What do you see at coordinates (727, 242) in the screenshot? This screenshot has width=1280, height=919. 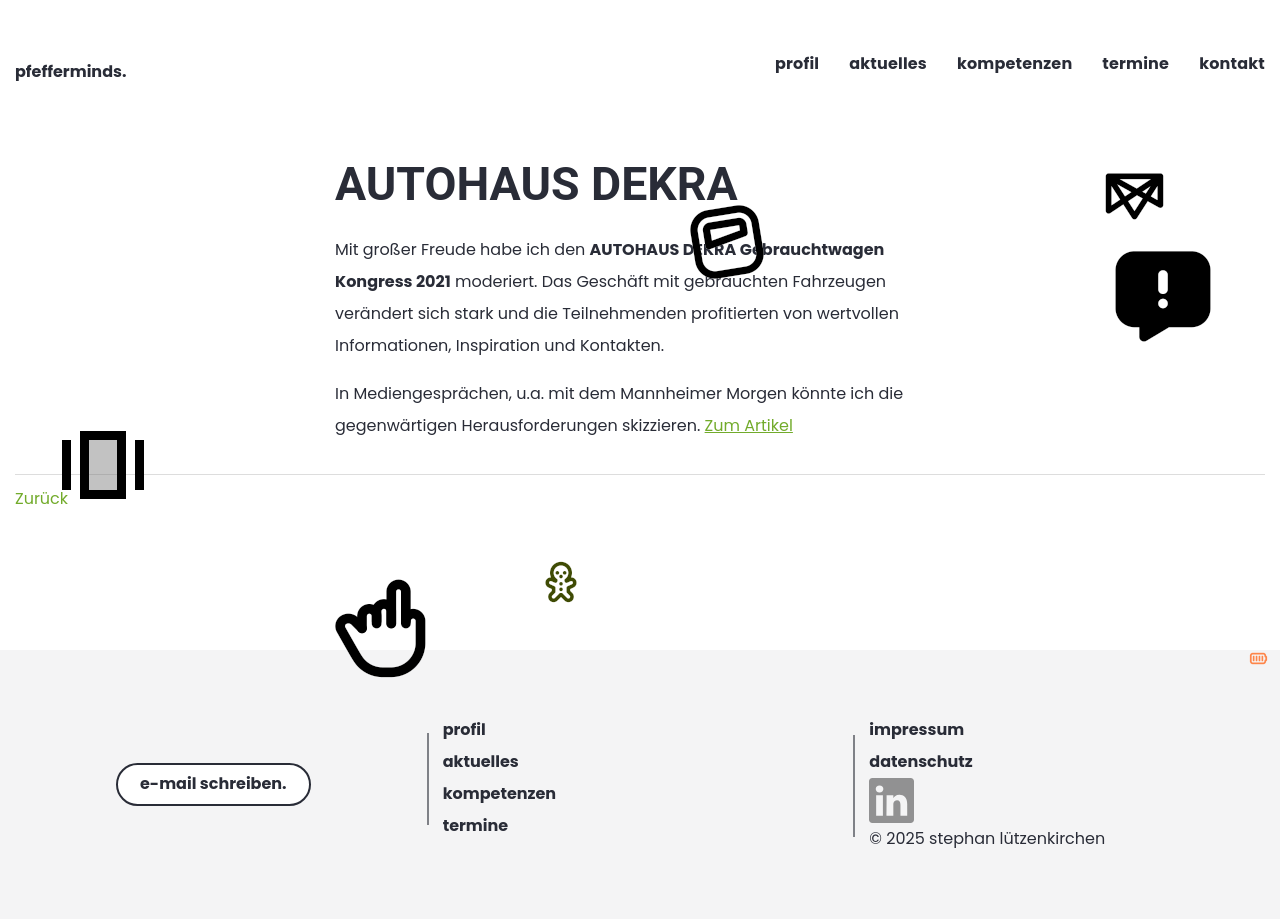 I see `headless ui library logo` at bounding box center [727, 242].